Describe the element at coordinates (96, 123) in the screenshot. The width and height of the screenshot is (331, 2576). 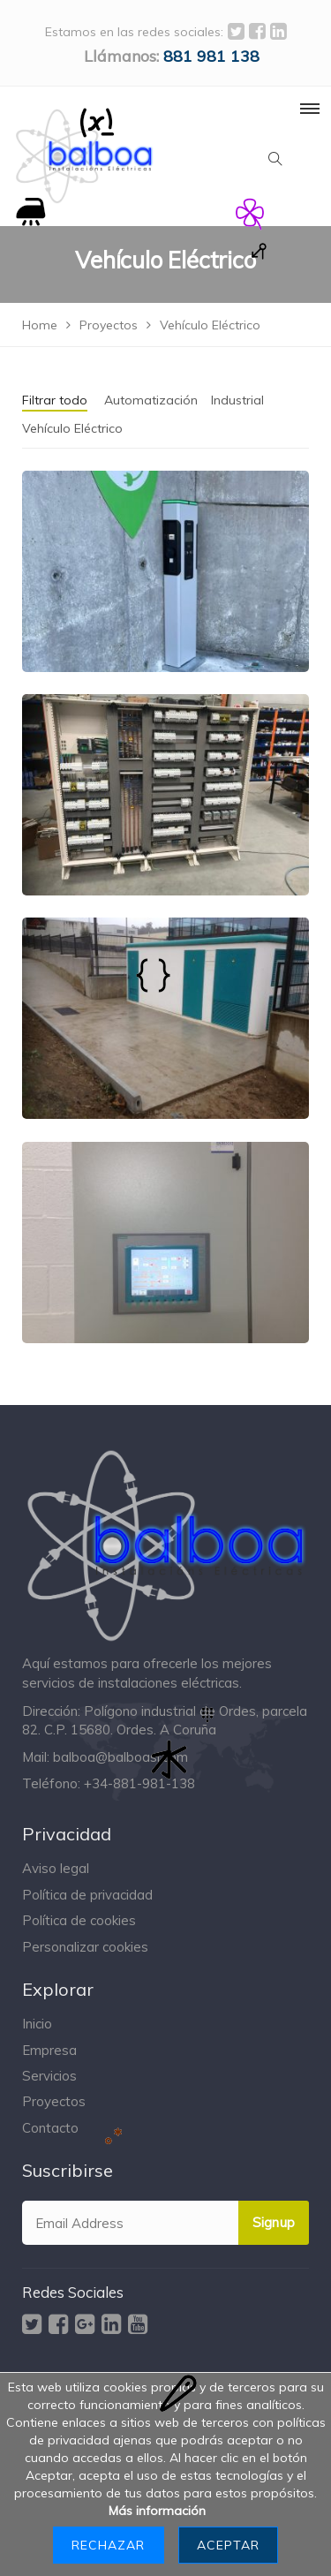
I see `remove a variable from an equation or formula` at that location.